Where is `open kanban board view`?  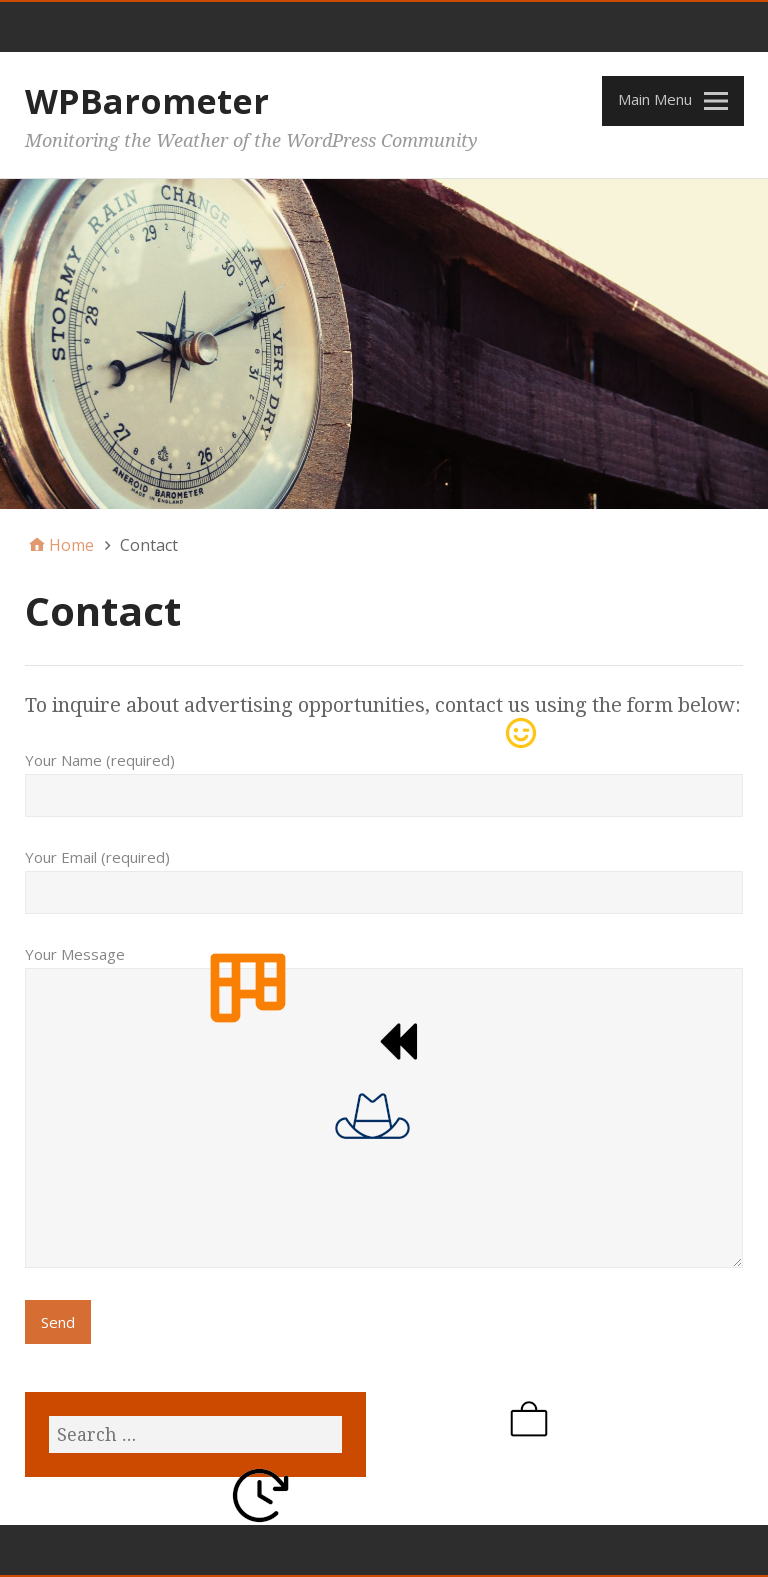
open kanban board view is located at coordinates (248, 985).